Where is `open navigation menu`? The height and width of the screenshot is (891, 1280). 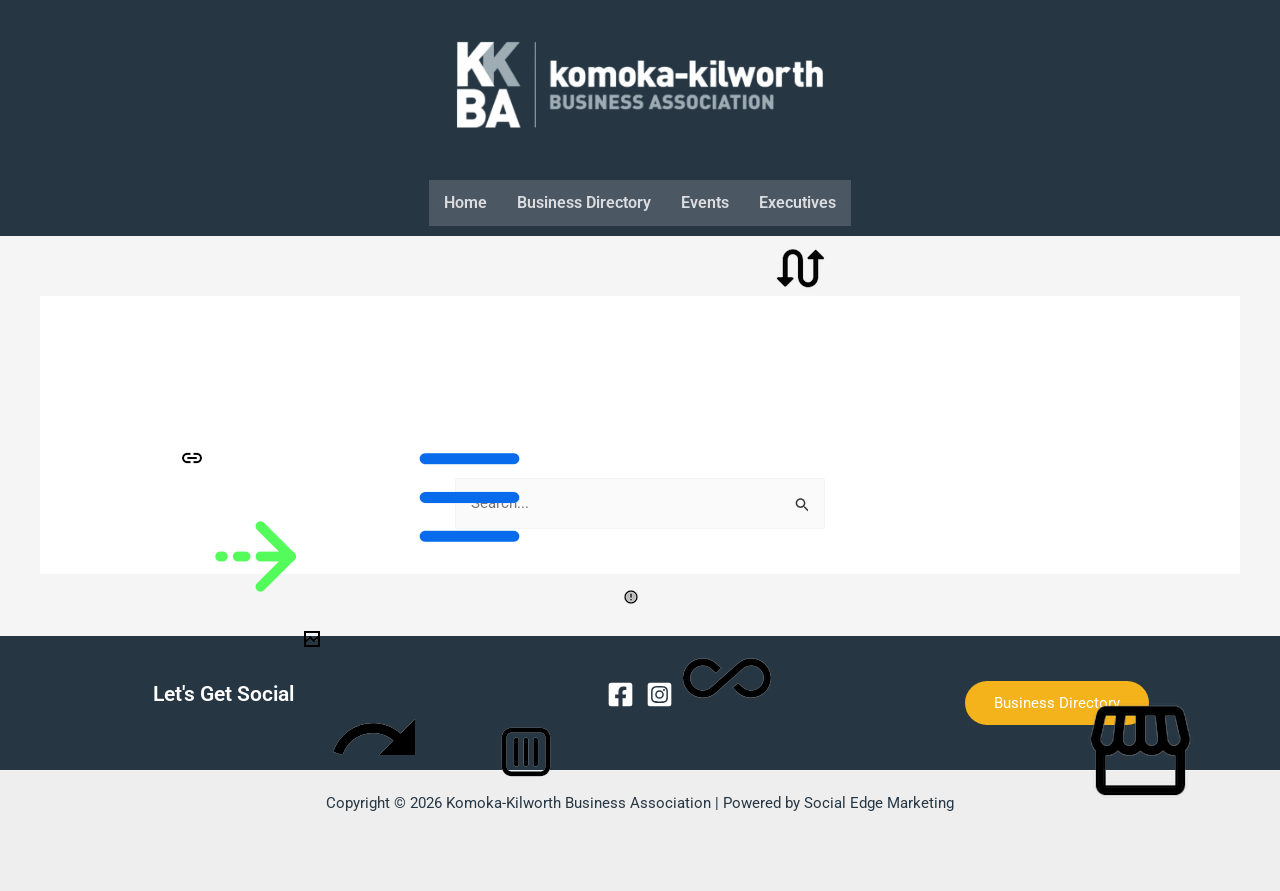 open navigation menu is located at coordinates (469, 497).